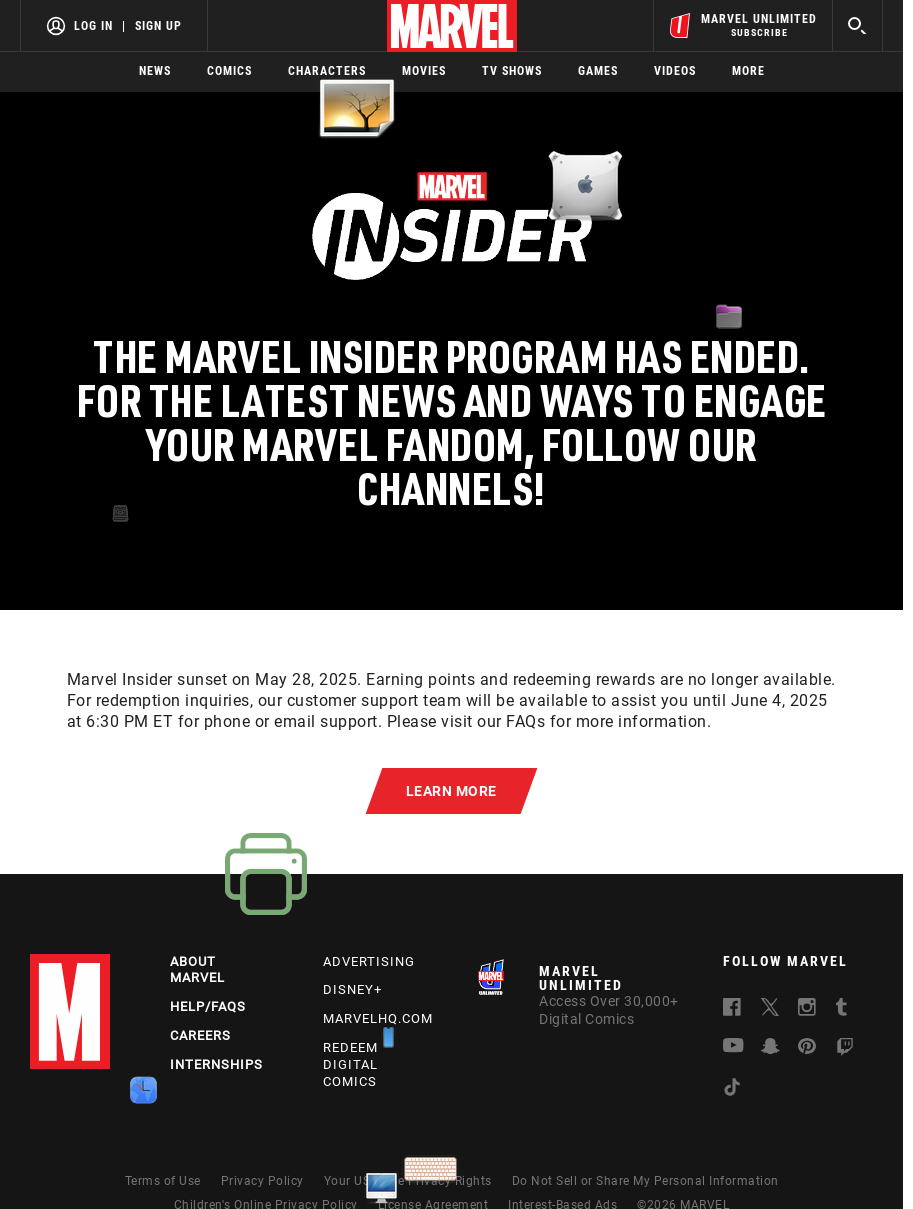 This screenshot has width=913, height=1209. What do you see at coordinates (585, 184) in the screenshot?
I see `represents a connected power mac g4 computer on the network` at bounding box center [585, 184].